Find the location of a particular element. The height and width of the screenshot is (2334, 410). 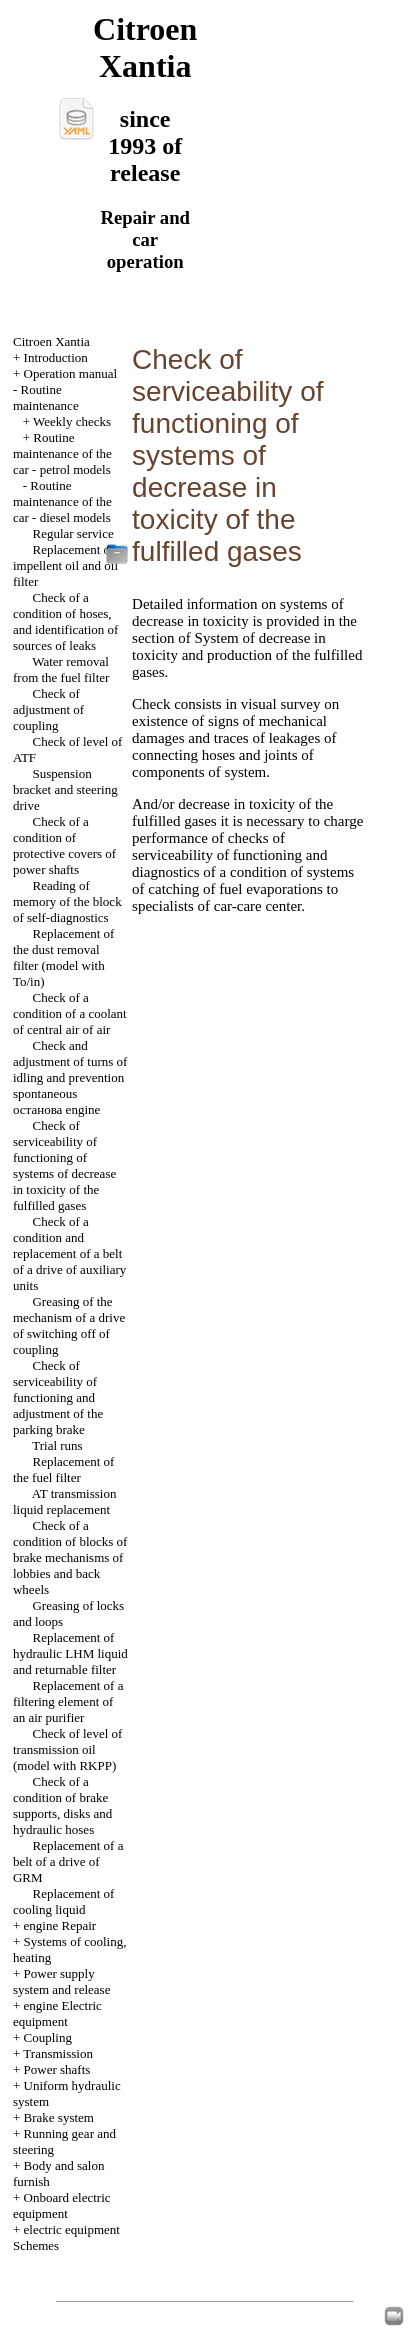

open the file manager application is located at coordinates (117, 554).